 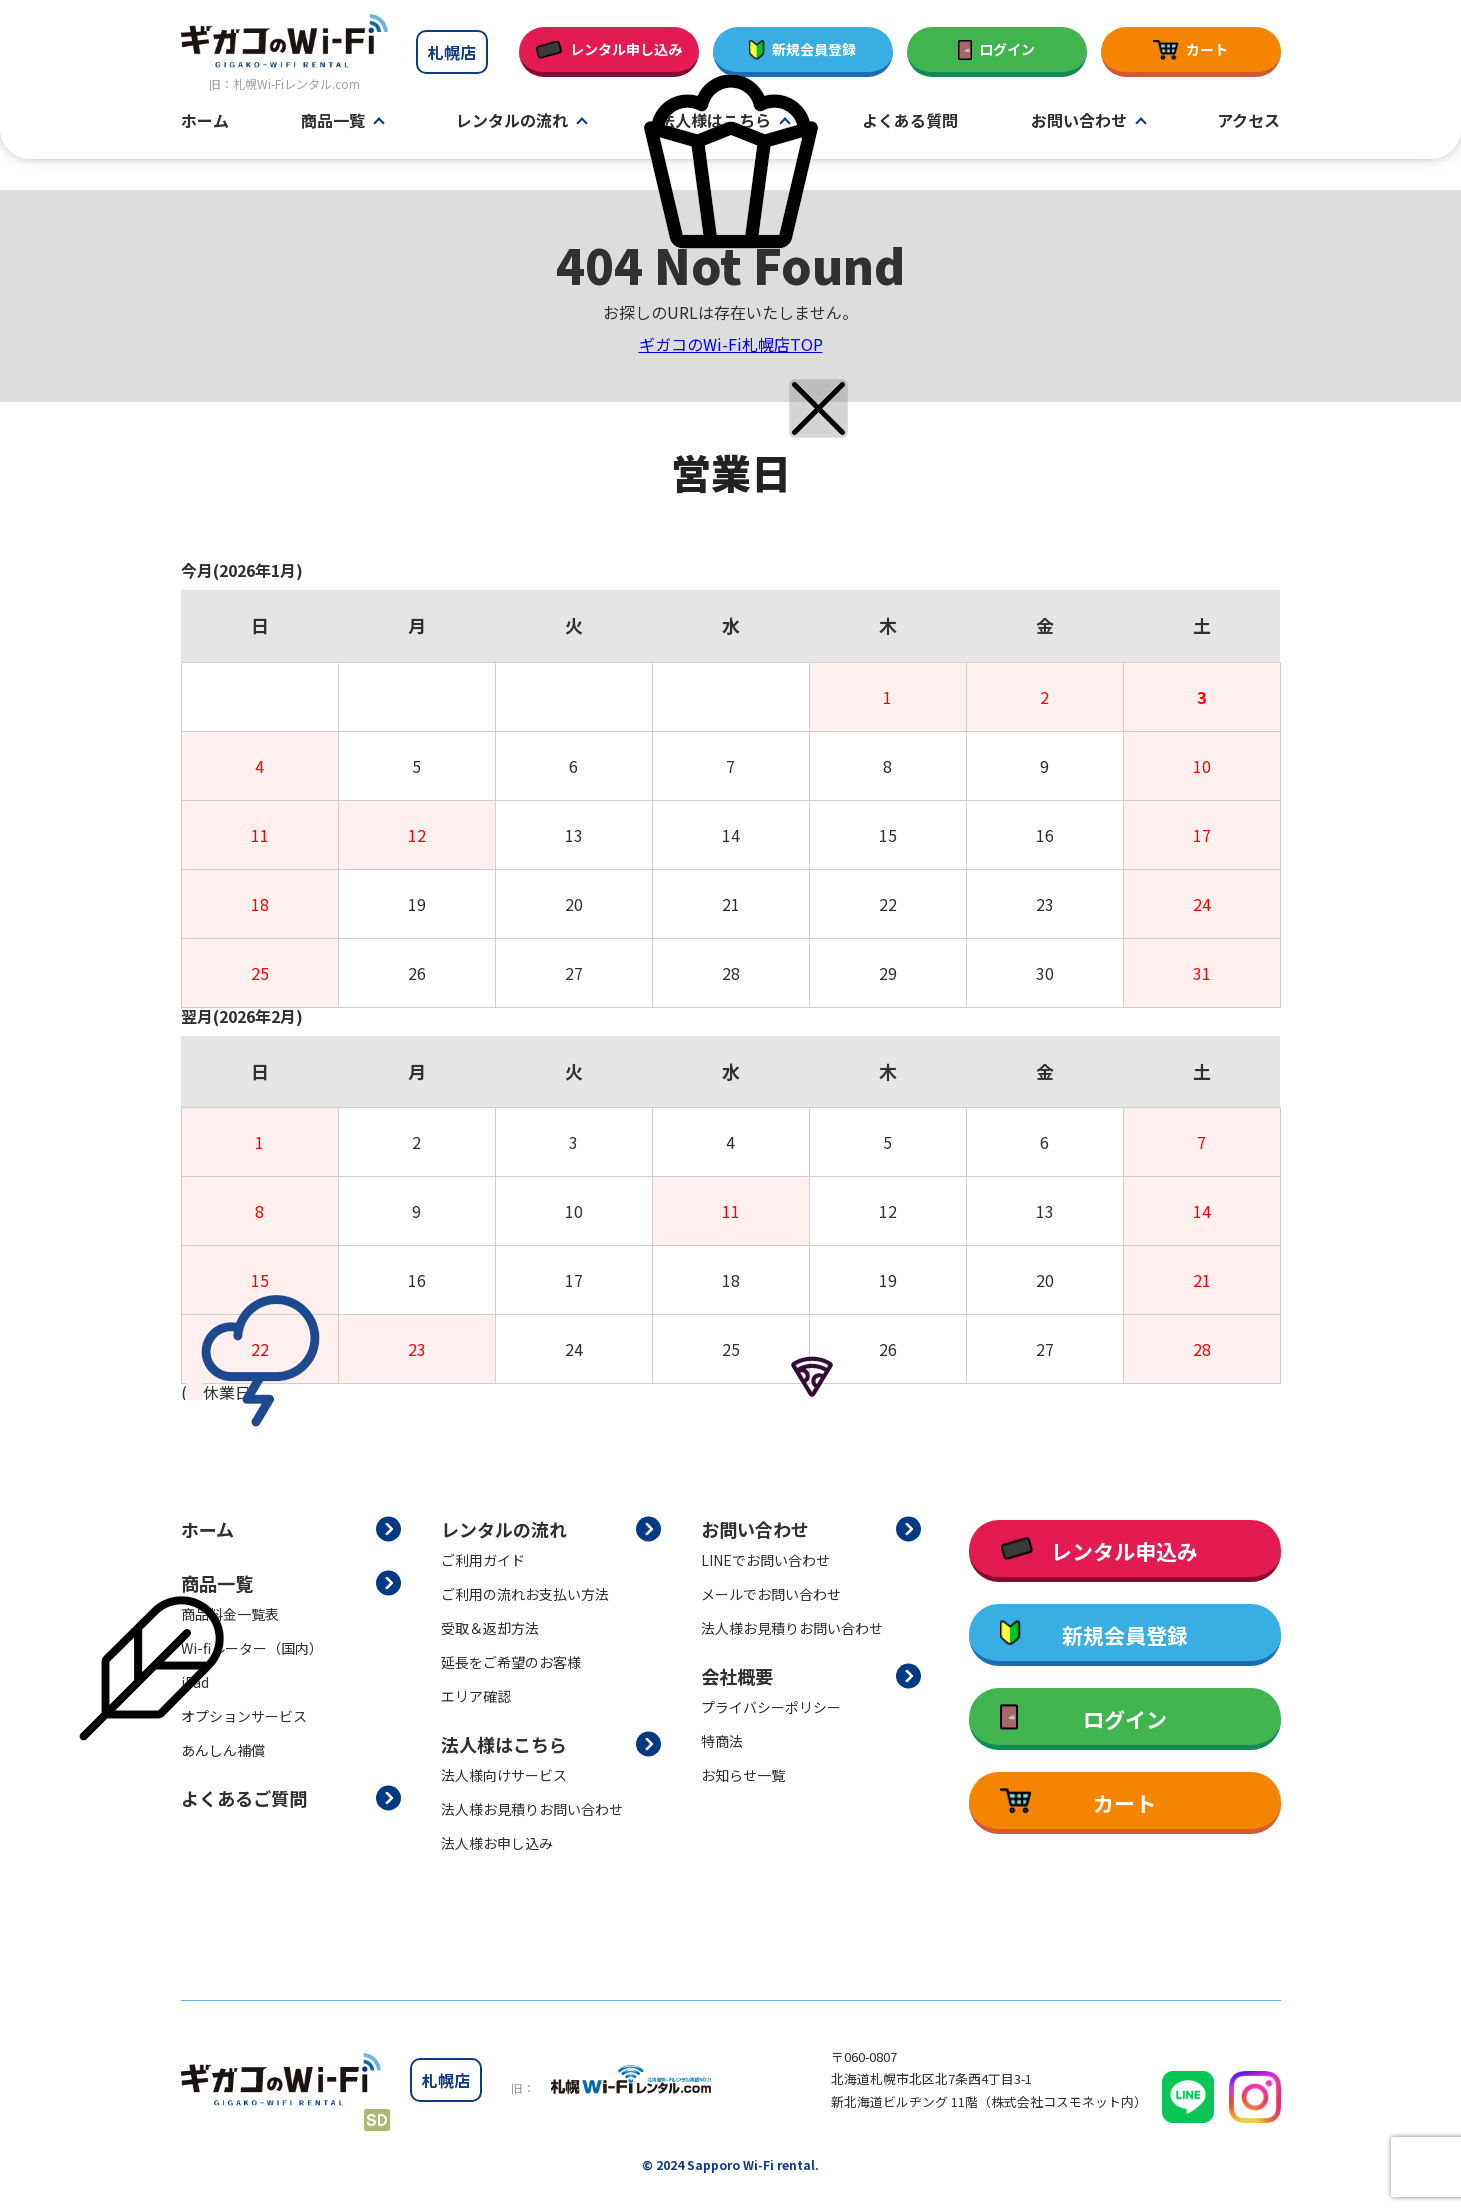 I want to click on indicates thunderstorm or severe weather conditions, so click(x=260, y=1358).